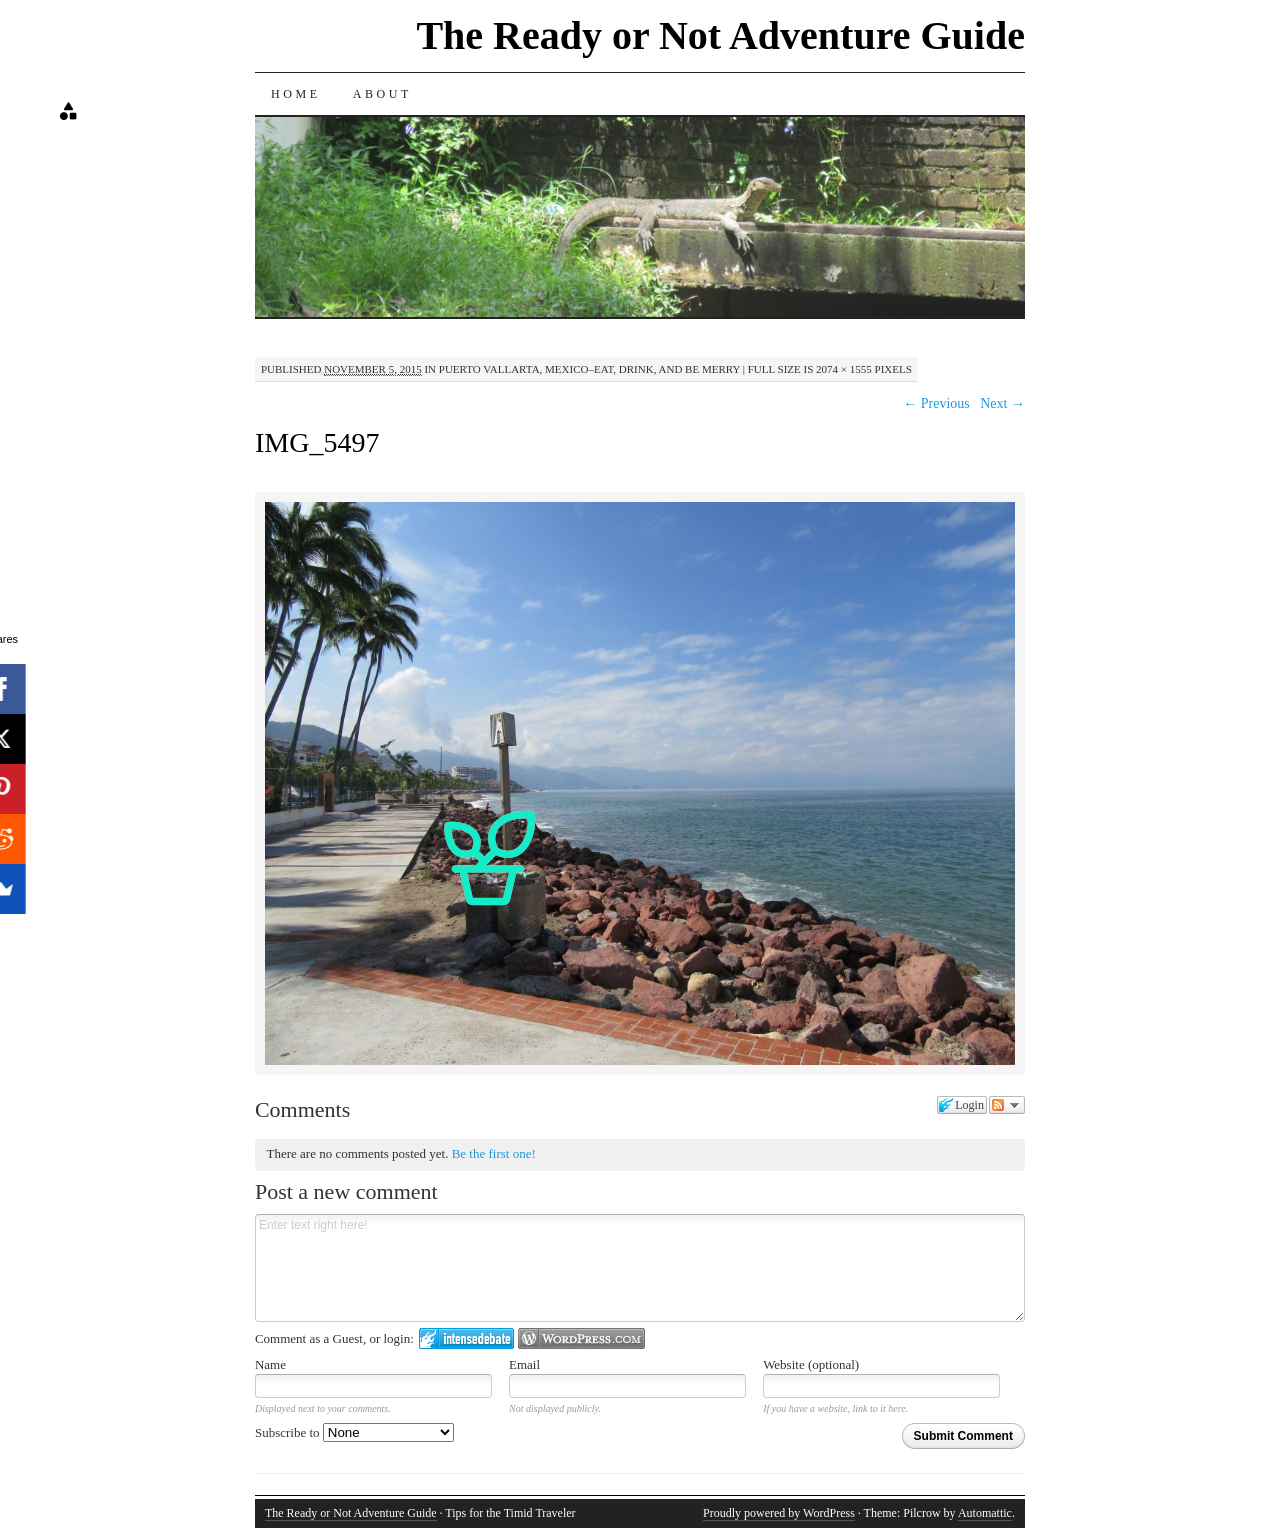 This screenshot has height=1528, width=1280. I want to click on access plant care or gardening features, so click(488, 858).